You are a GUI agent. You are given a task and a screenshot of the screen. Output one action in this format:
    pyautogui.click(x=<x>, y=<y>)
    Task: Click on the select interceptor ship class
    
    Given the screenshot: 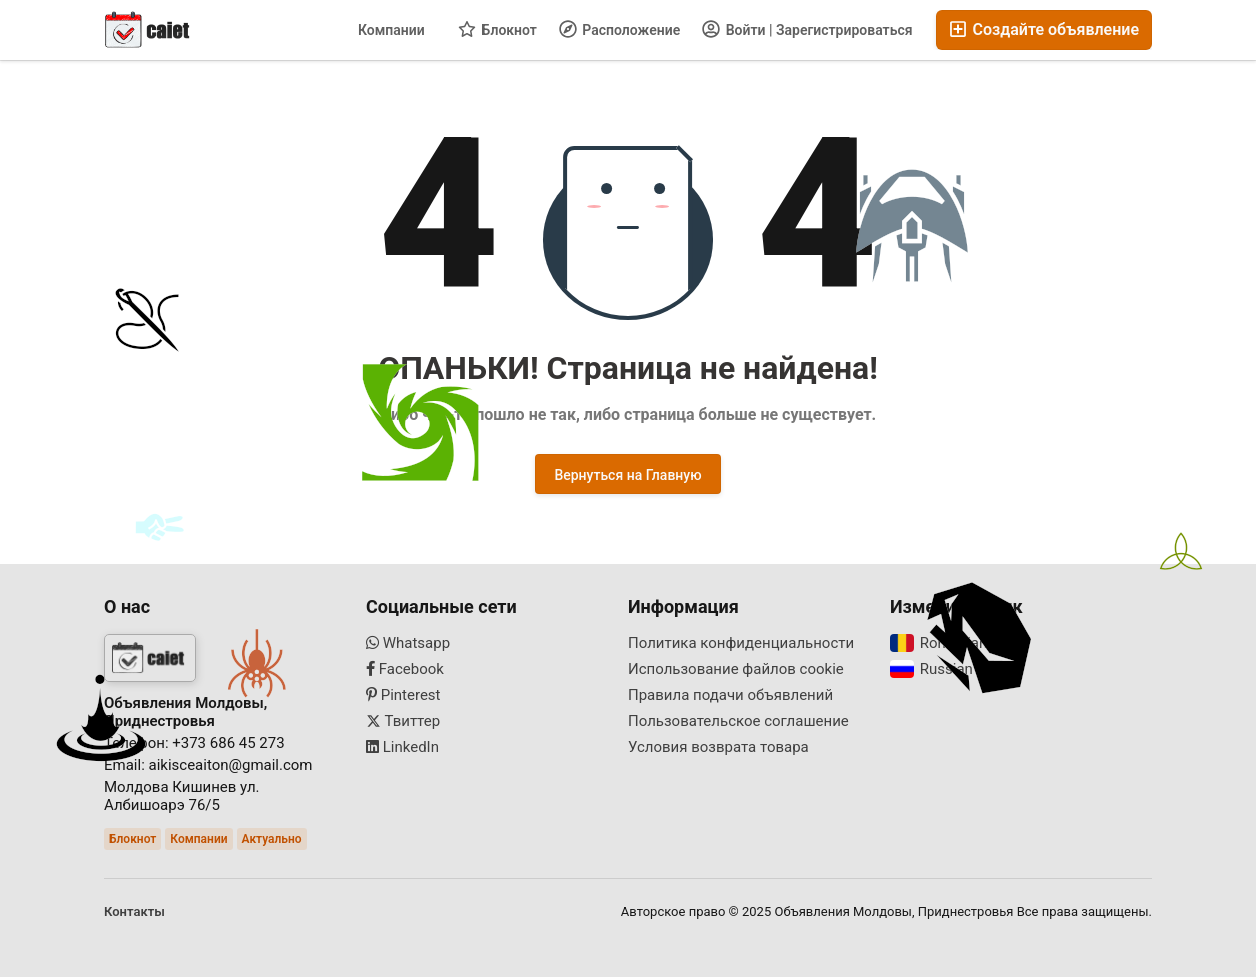 What is the action you would take?
    pyautogui.click(x=912, y=226)
    